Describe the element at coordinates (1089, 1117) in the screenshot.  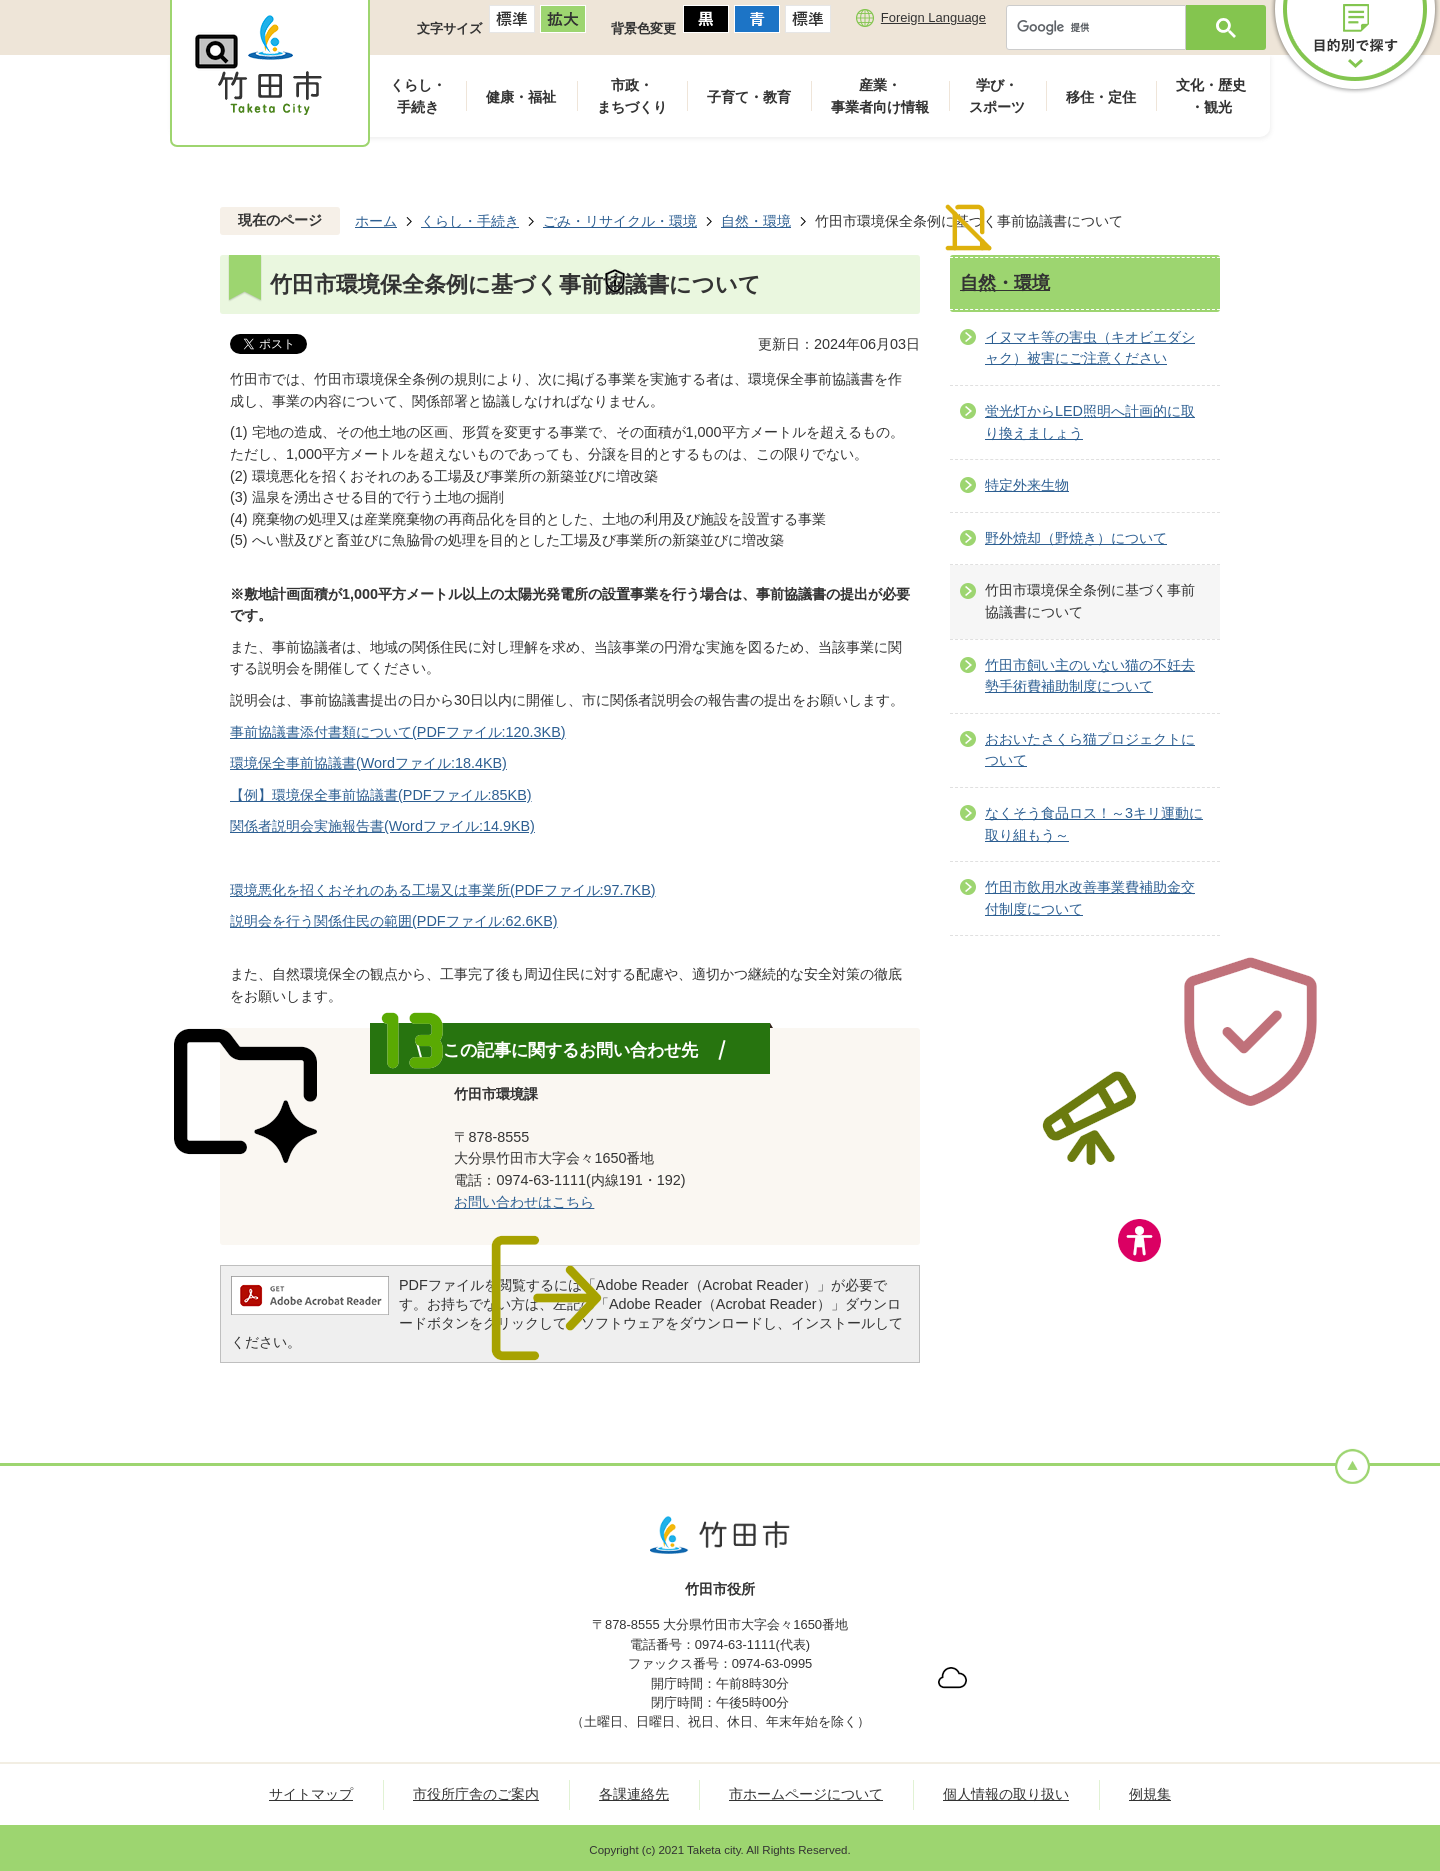
I see `explore or discover new content` at that location.